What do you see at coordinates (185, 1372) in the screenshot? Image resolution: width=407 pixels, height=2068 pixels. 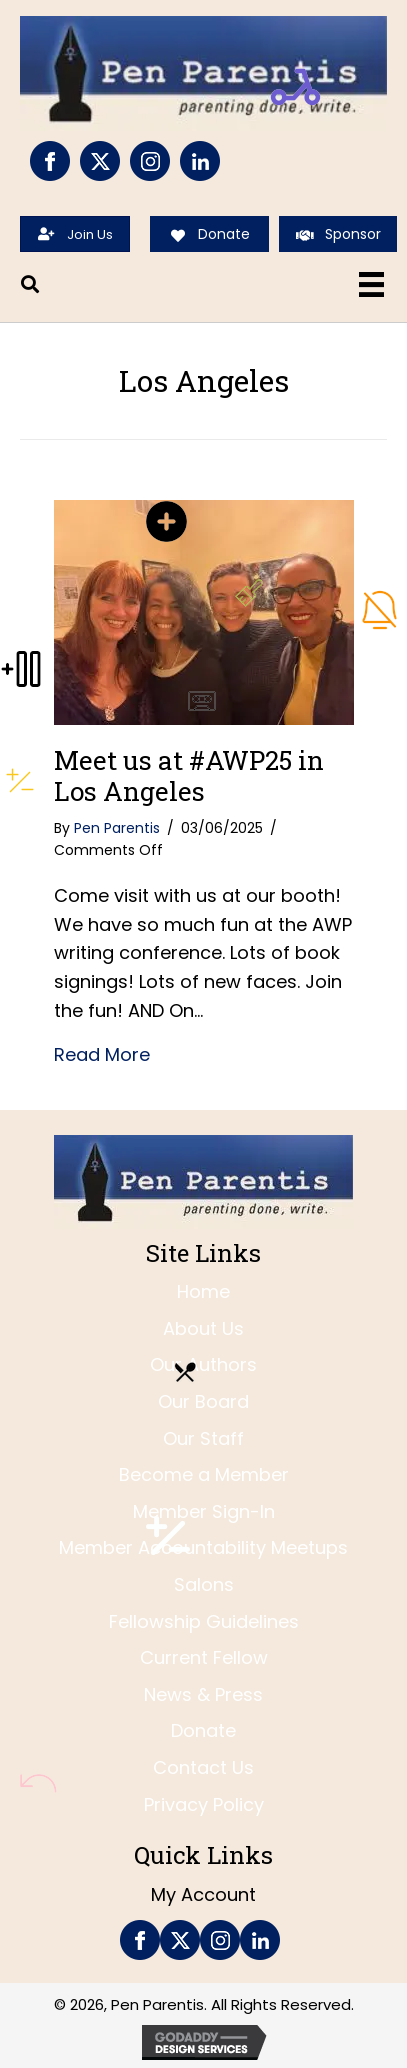 I see `view restaurant or dining options` at bounding box center [185, 1372].